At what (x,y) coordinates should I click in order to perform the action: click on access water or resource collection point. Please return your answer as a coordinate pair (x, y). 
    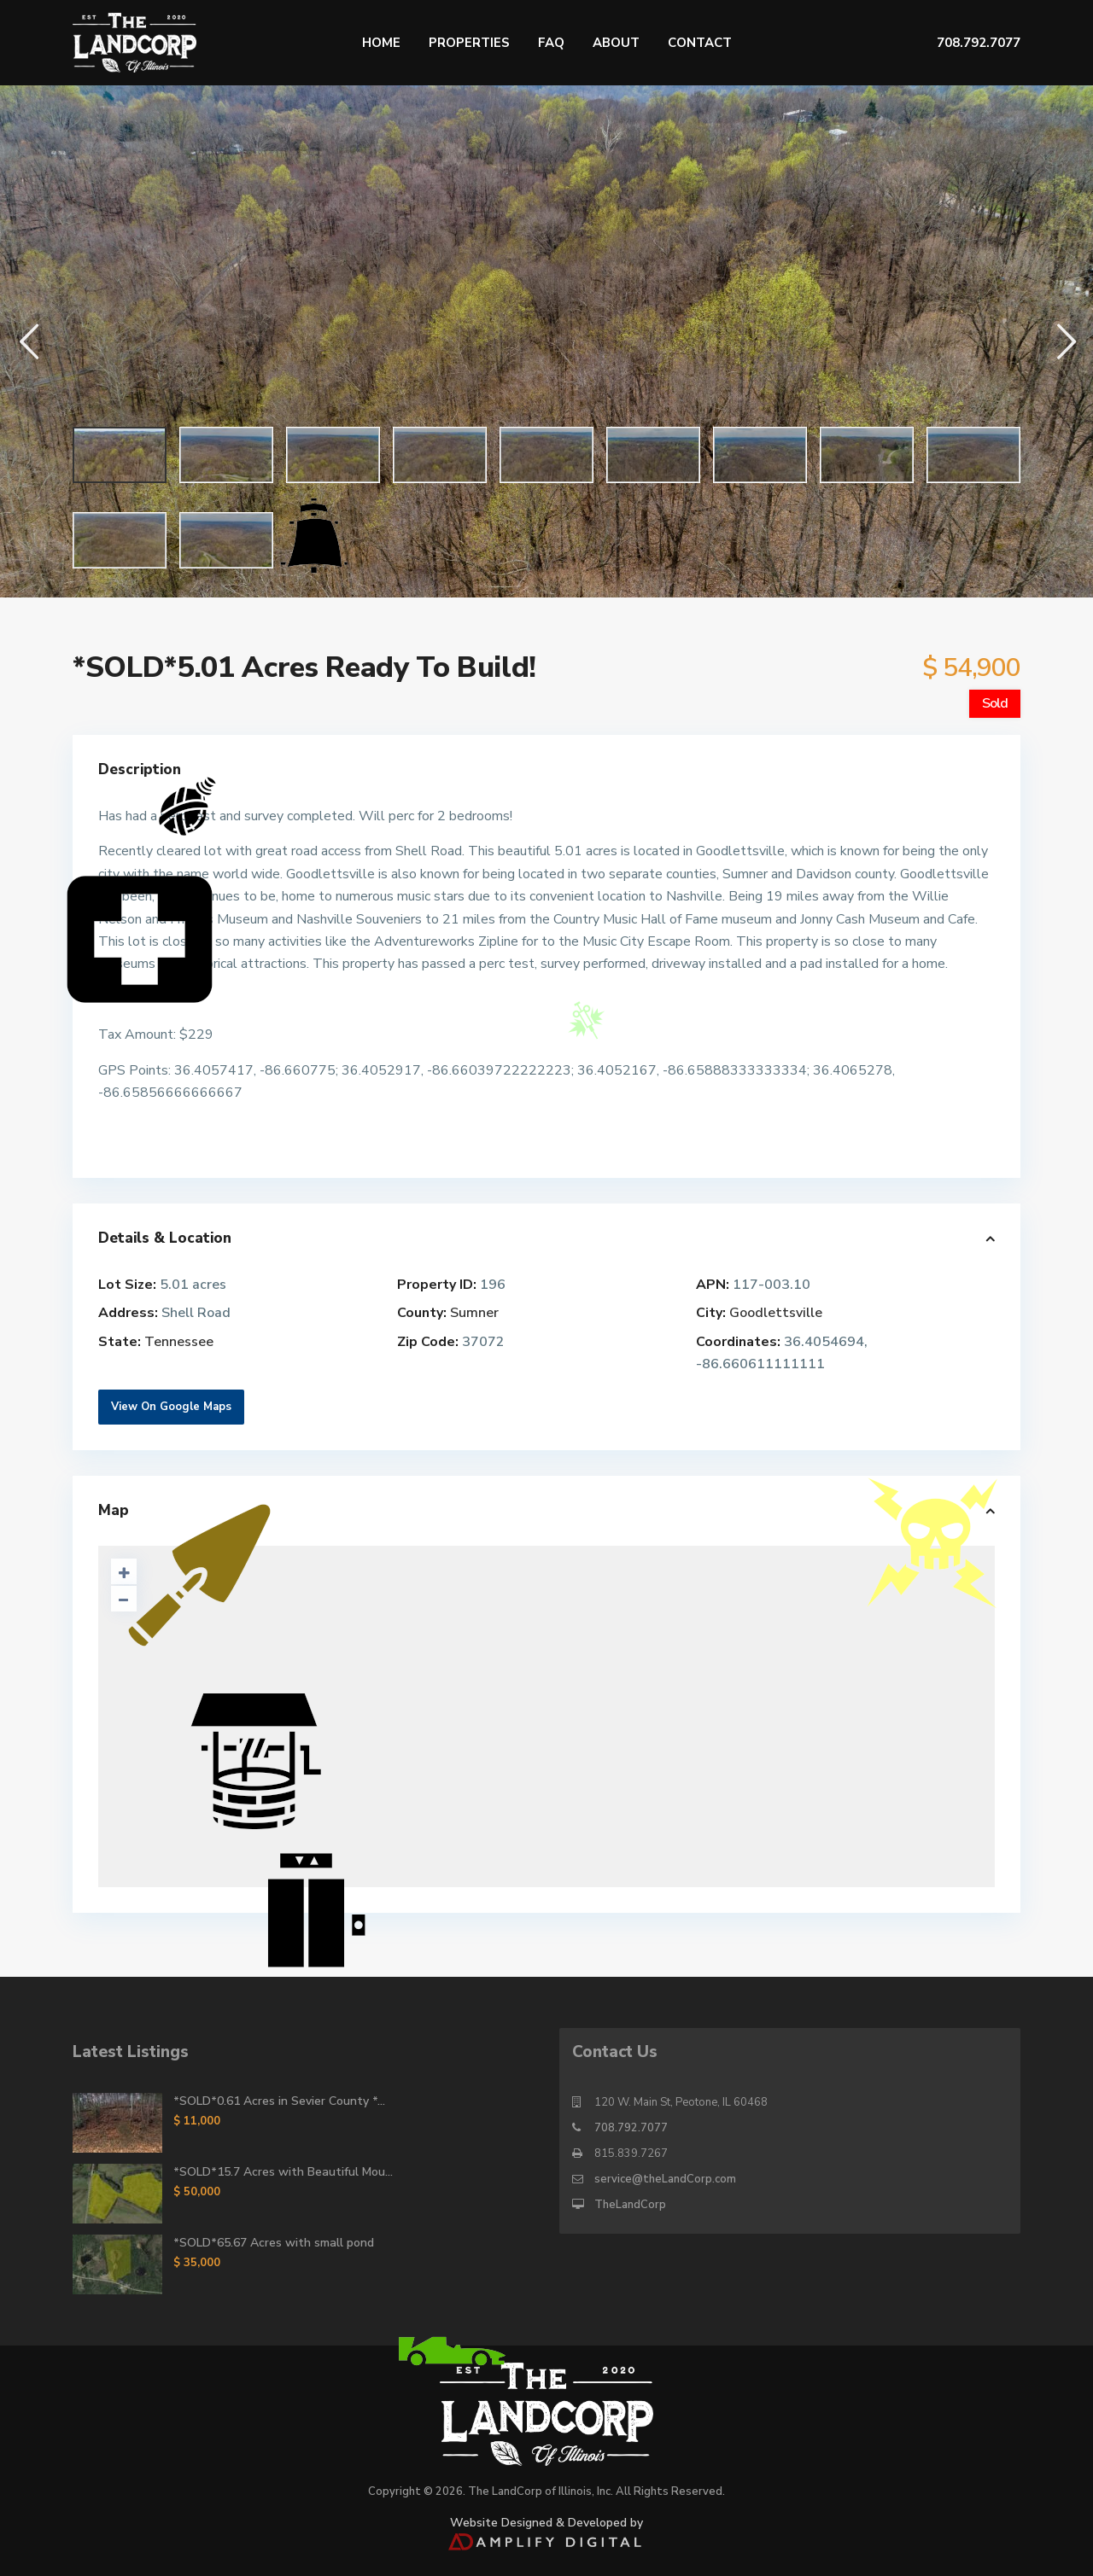
    Looking at the image, I should click on (254, 1761).